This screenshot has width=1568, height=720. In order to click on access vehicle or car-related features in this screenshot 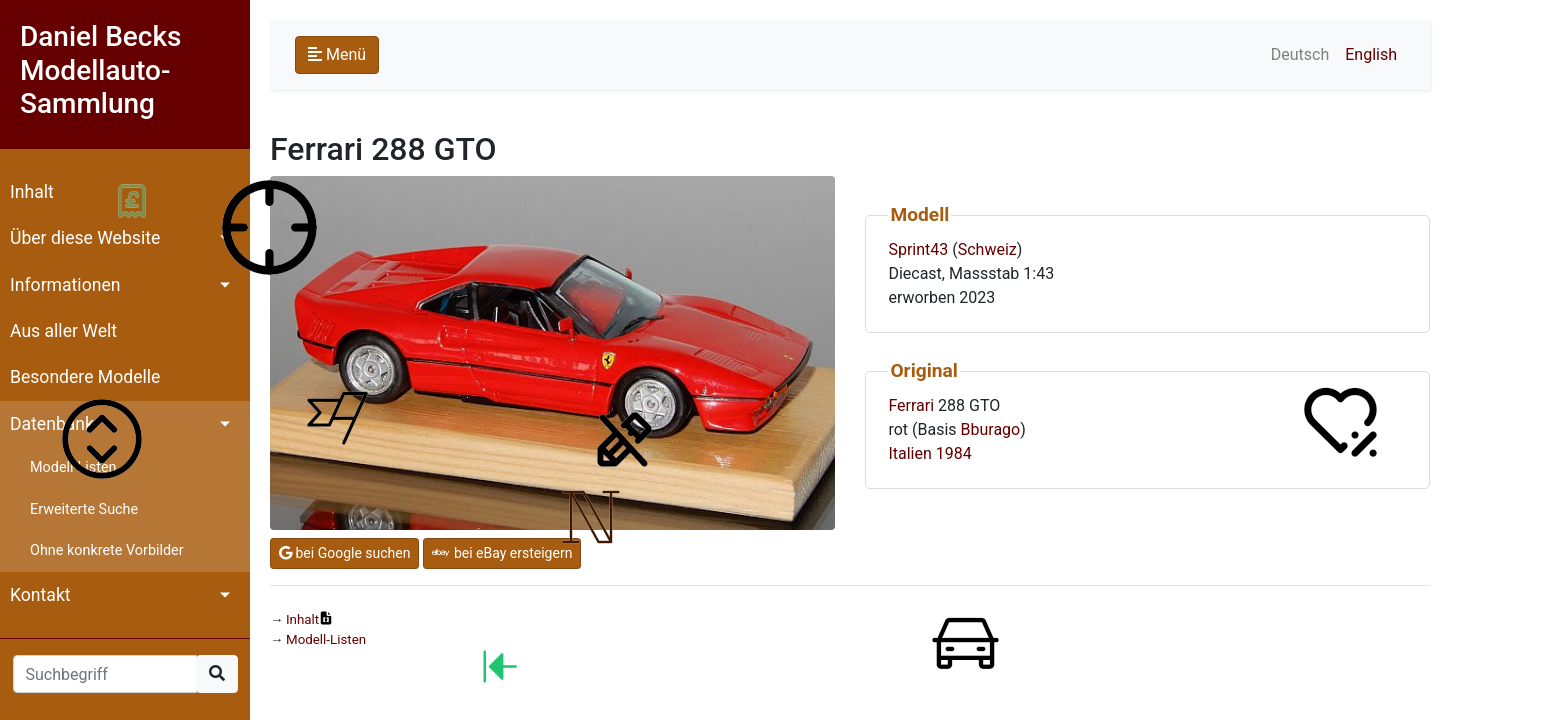, I will do `click(965, 644)`.